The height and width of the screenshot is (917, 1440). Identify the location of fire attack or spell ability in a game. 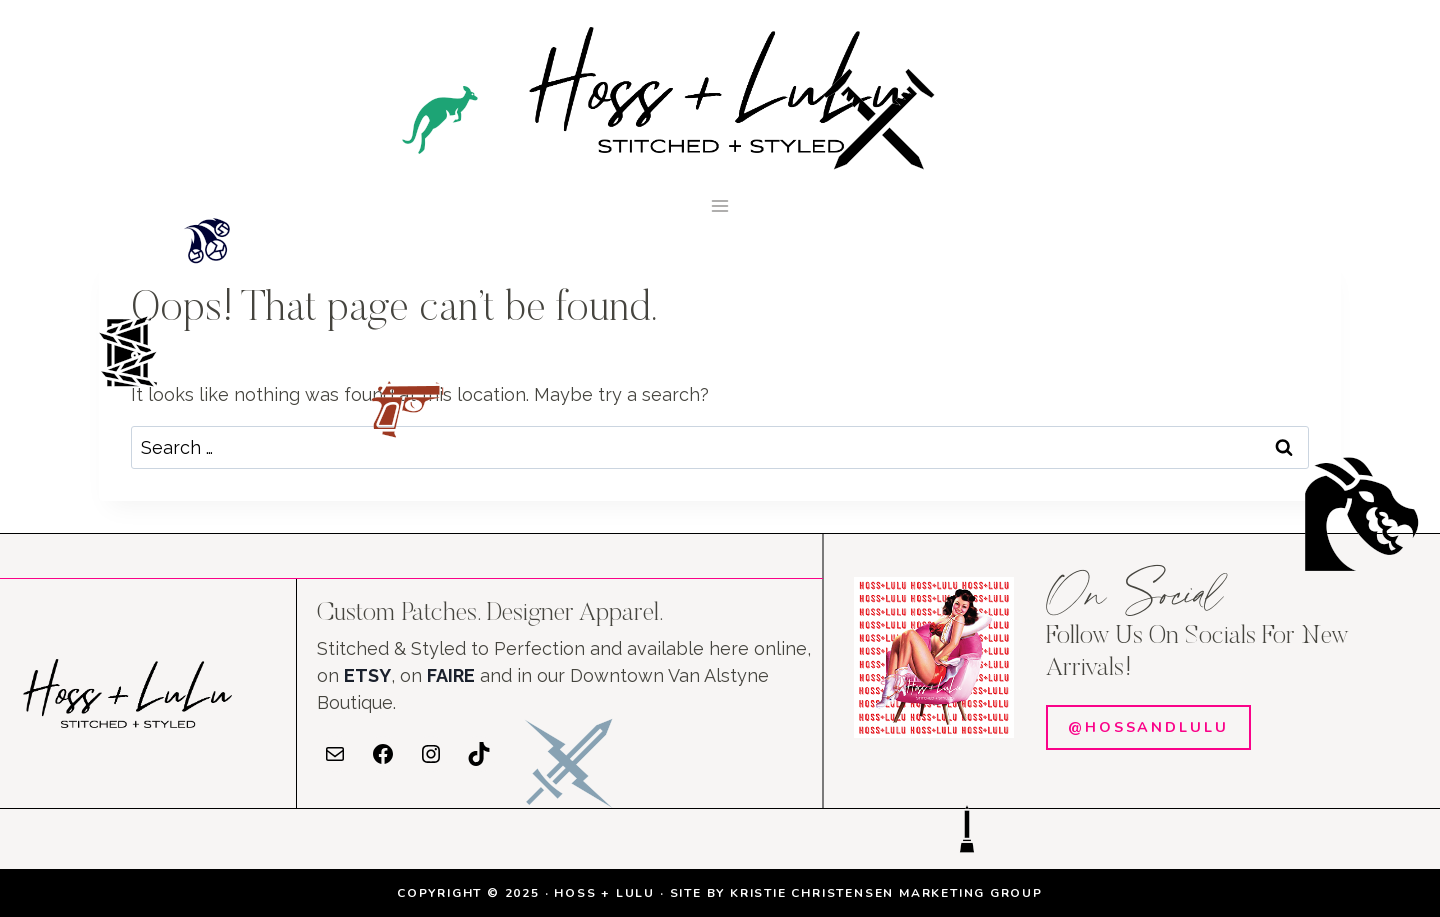
(206, 240).